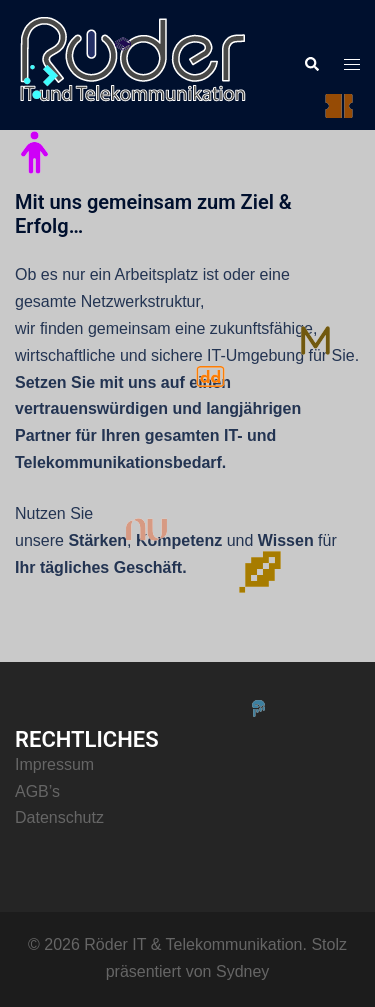 The height and width of the screenshot is (1007, 375). I want to click on open the Nubank app, so click(146, 529).